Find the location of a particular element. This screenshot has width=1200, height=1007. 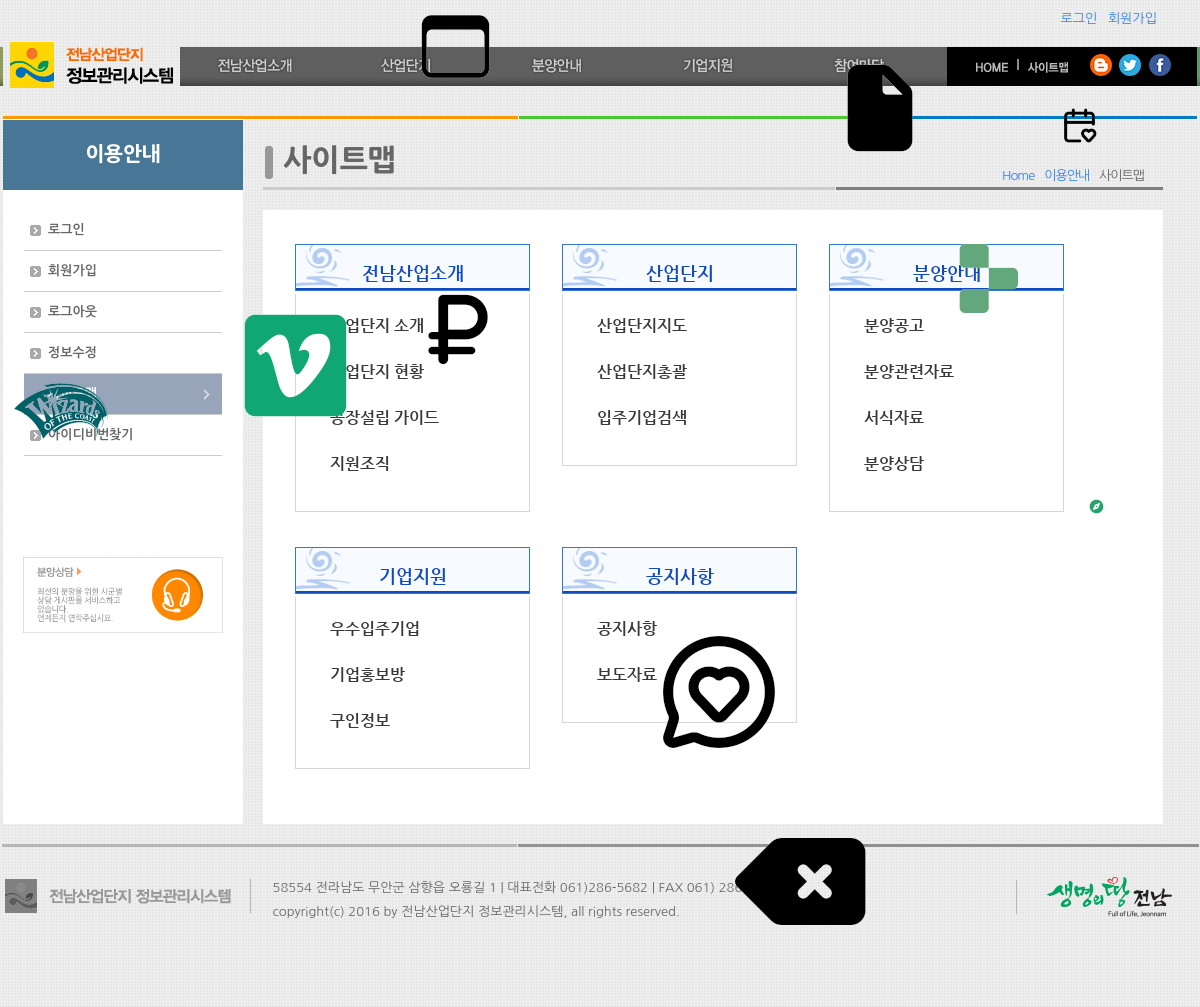

view or open a file is located at coordinates (880, 108).